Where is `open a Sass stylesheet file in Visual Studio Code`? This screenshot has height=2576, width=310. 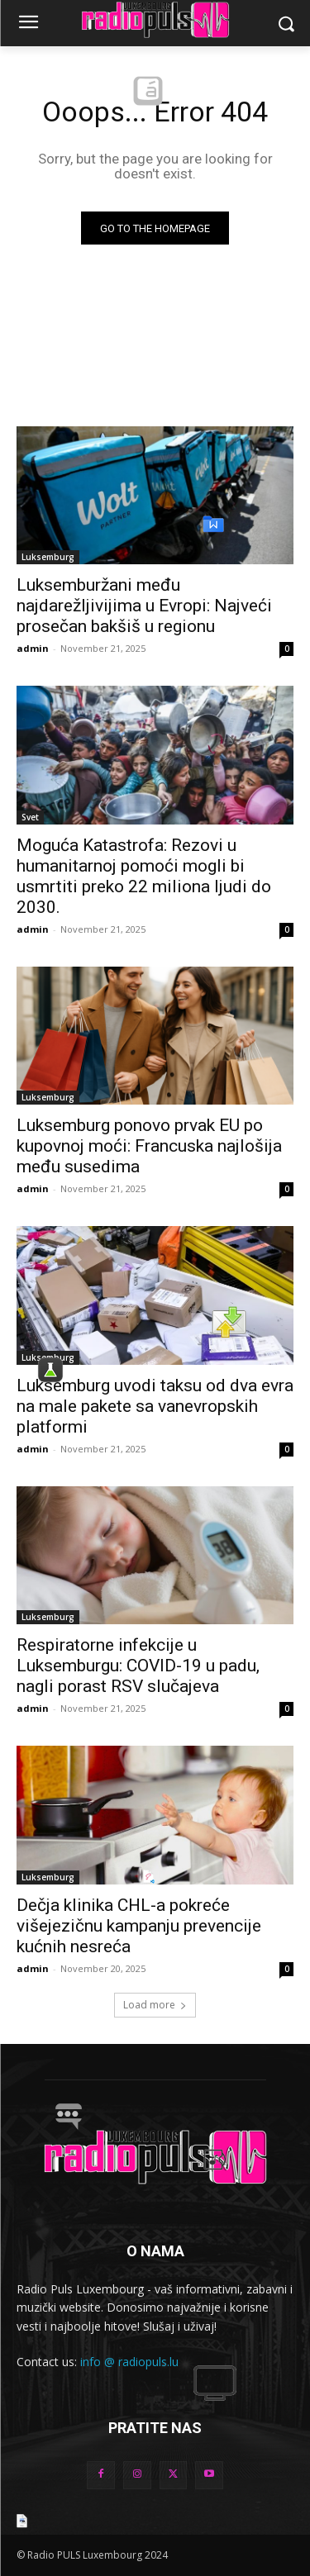
open a Sass stylesheet file in Visual Studio Code is located at coordinates (148, 1876).